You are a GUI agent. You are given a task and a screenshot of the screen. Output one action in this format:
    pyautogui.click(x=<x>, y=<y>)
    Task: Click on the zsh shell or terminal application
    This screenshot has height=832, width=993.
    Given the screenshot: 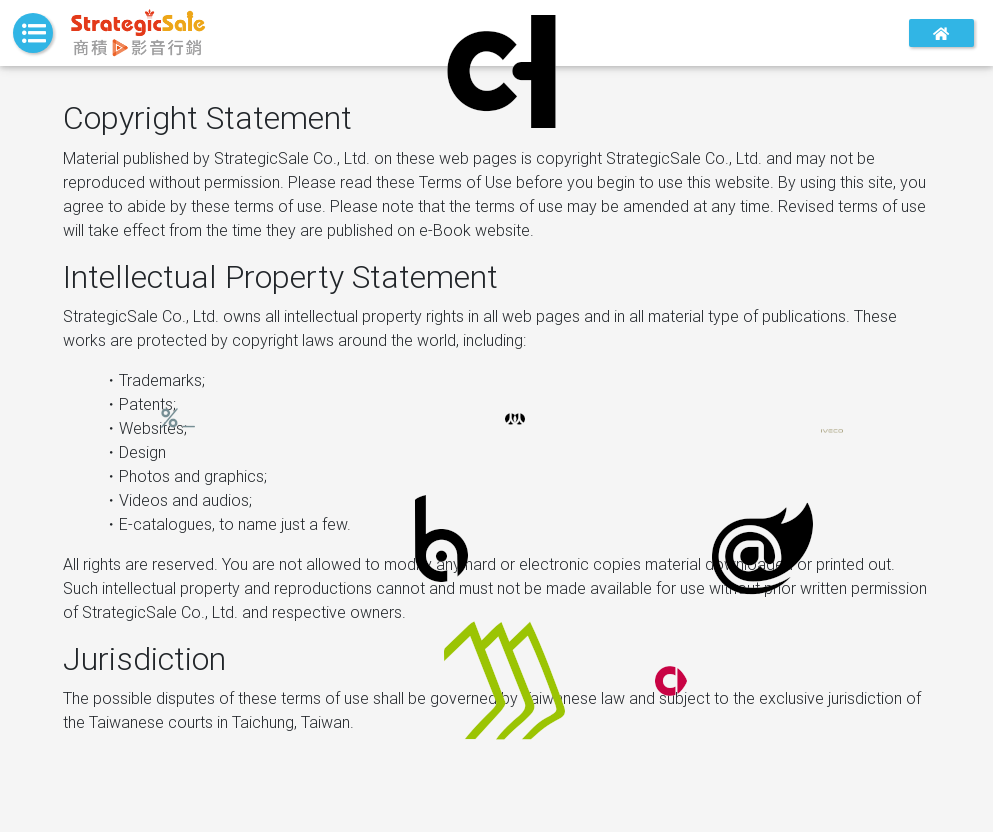 What is the action you would take?
    pyautogui.click(x=178, y=418)
    